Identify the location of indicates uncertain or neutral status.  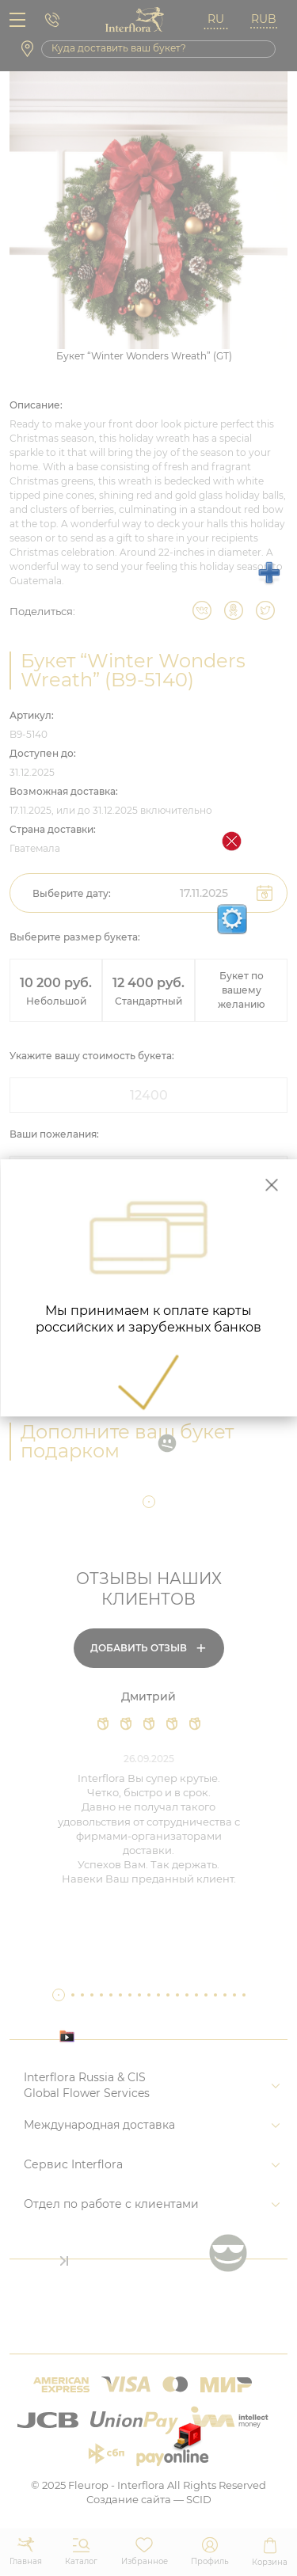
(167, 1443).